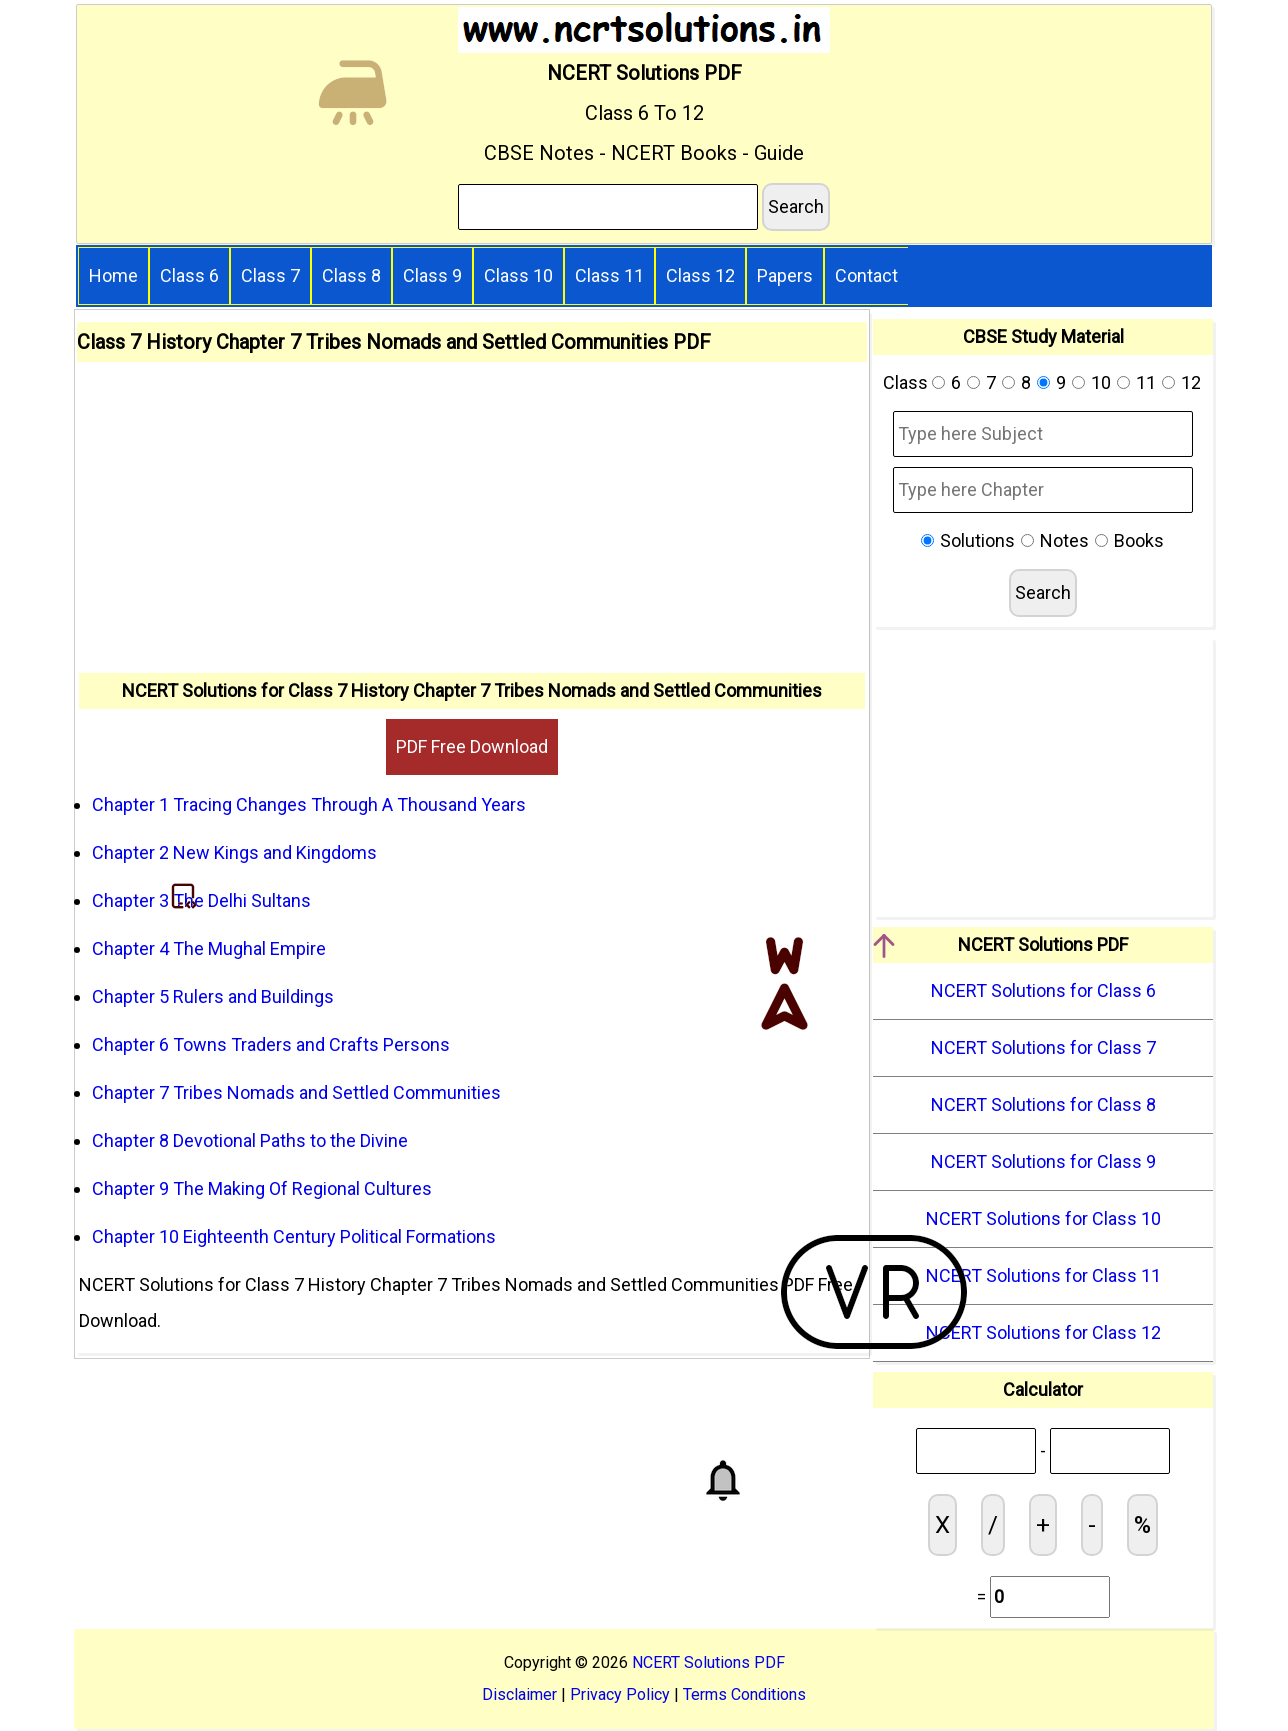 Image resolution: width=1288 pixels, height=1731 pixels. I want to click on access code editor on tablet device, so click(183, 896).